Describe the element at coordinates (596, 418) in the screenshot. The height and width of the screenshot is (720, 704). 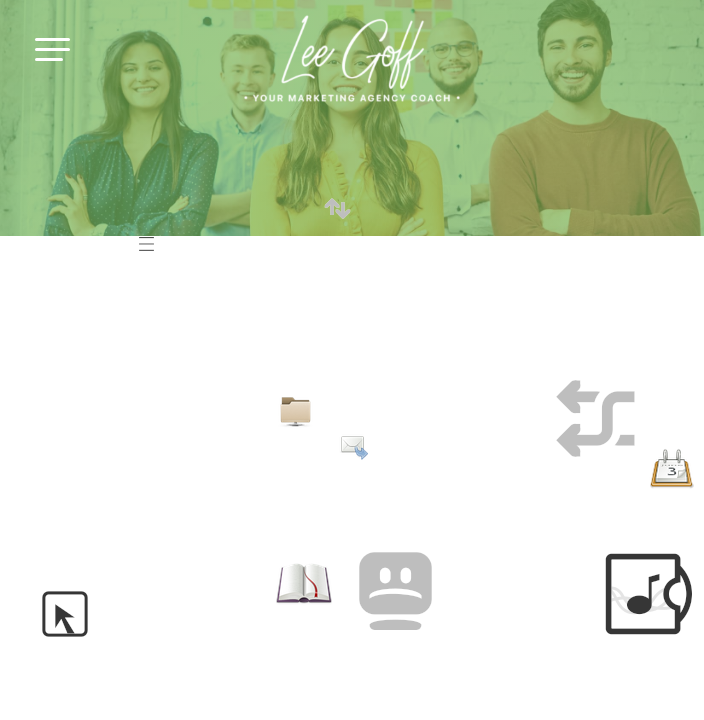
I see `shuffle playlist in right-to-left order` at that location.